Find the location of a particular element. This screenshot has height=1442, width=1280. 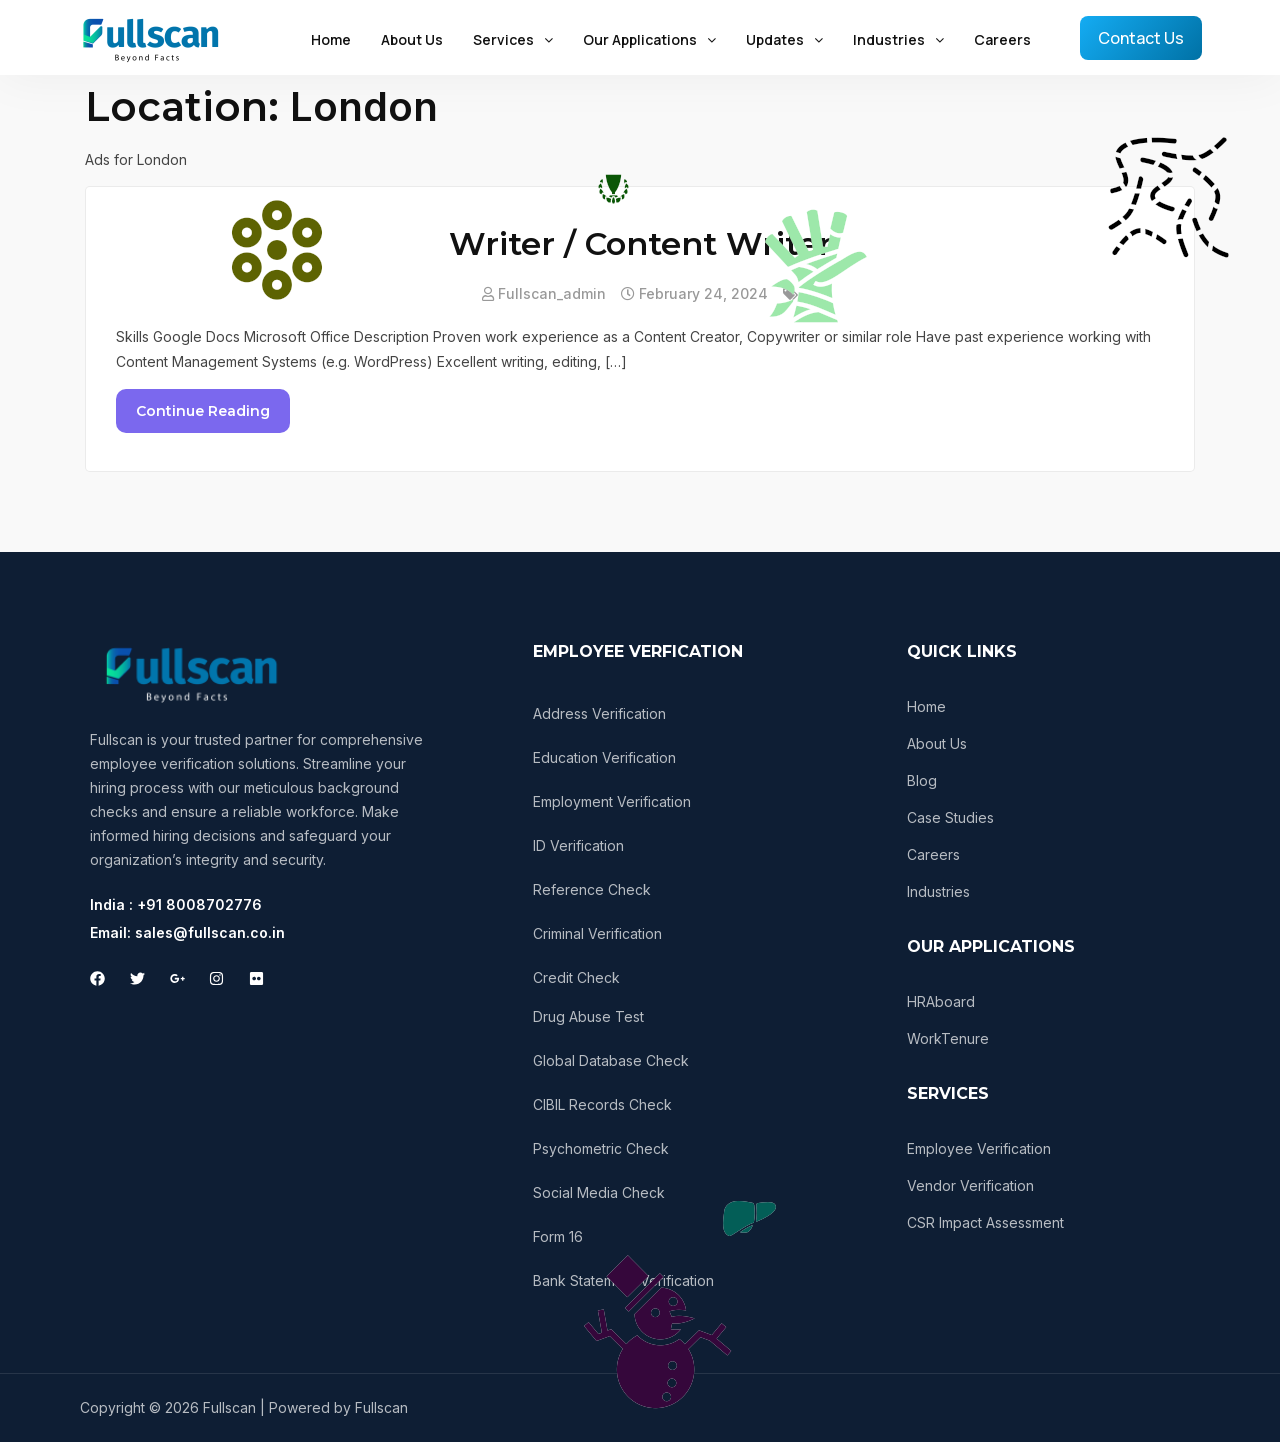

indicates parasites or infection in a health/medical game is located at coordinates (1168, 197).